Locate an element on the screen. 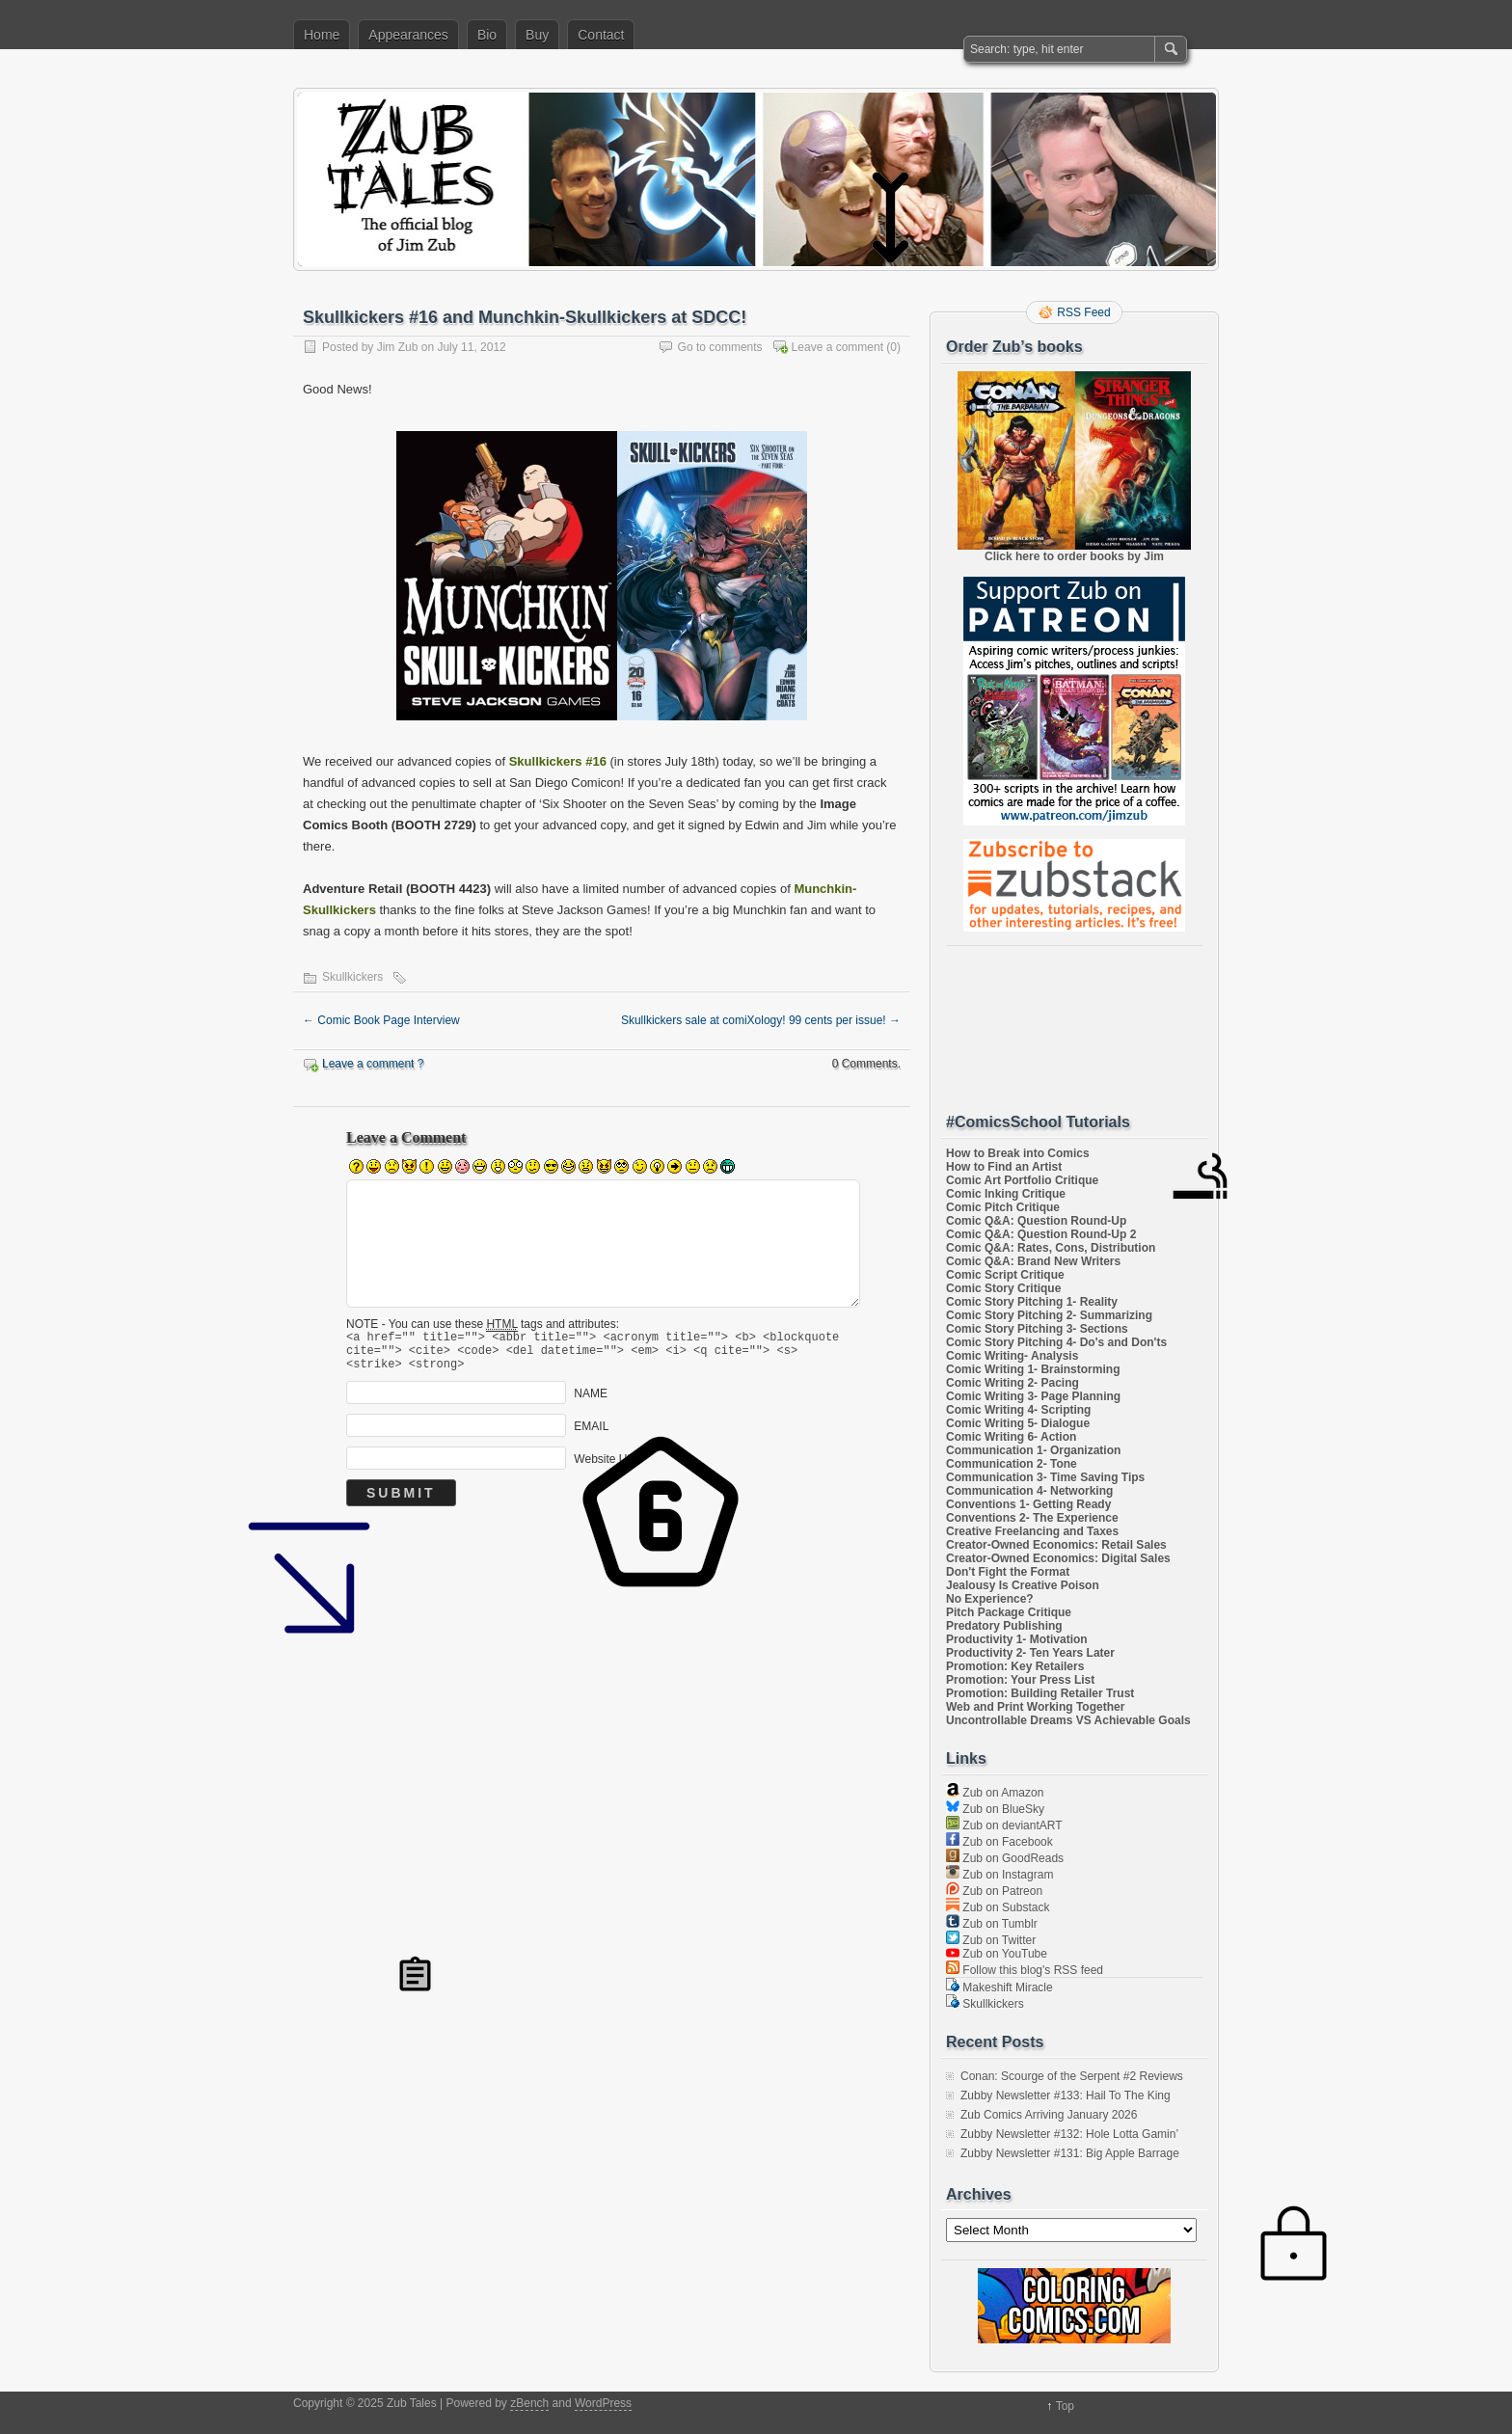 Image resolution: width=1512 pixels, height=2434 pixels. indicates a locked or secured item is located at coordinates (1293, 2247).